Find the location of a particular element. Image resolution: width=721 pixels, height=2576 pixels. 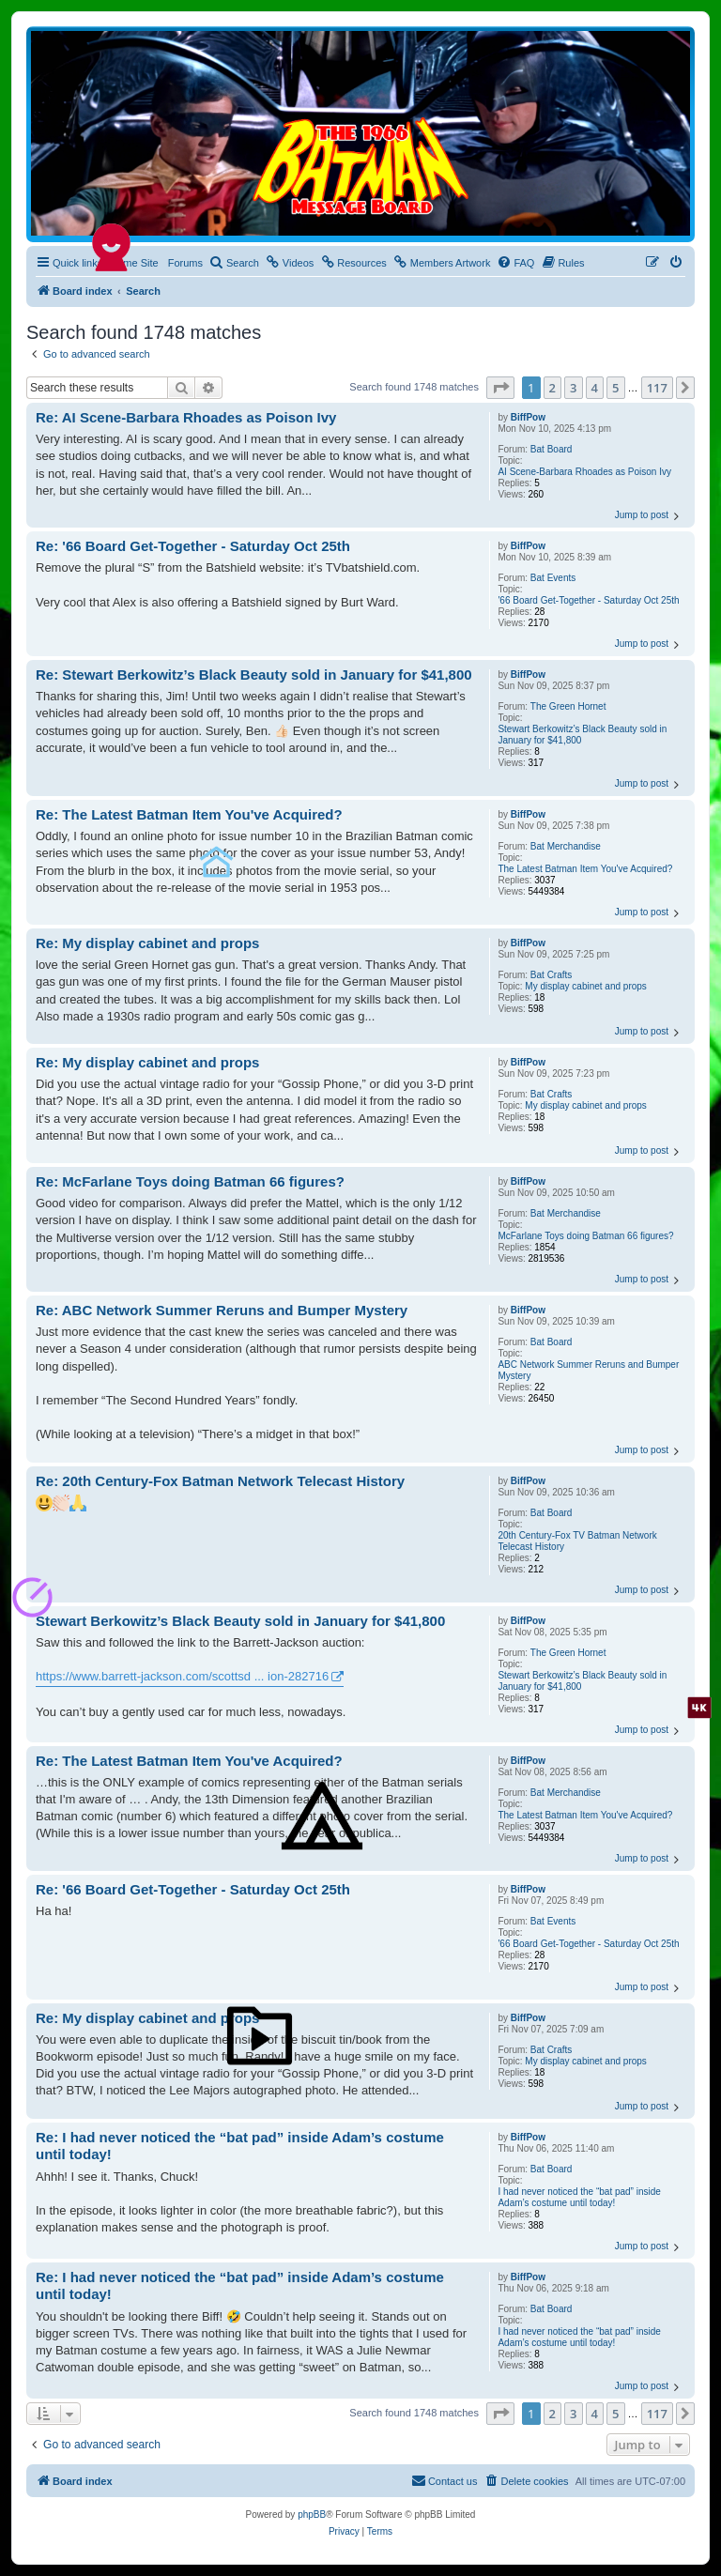

indicates 4k video quality available is located at coordinates (699, 1708).